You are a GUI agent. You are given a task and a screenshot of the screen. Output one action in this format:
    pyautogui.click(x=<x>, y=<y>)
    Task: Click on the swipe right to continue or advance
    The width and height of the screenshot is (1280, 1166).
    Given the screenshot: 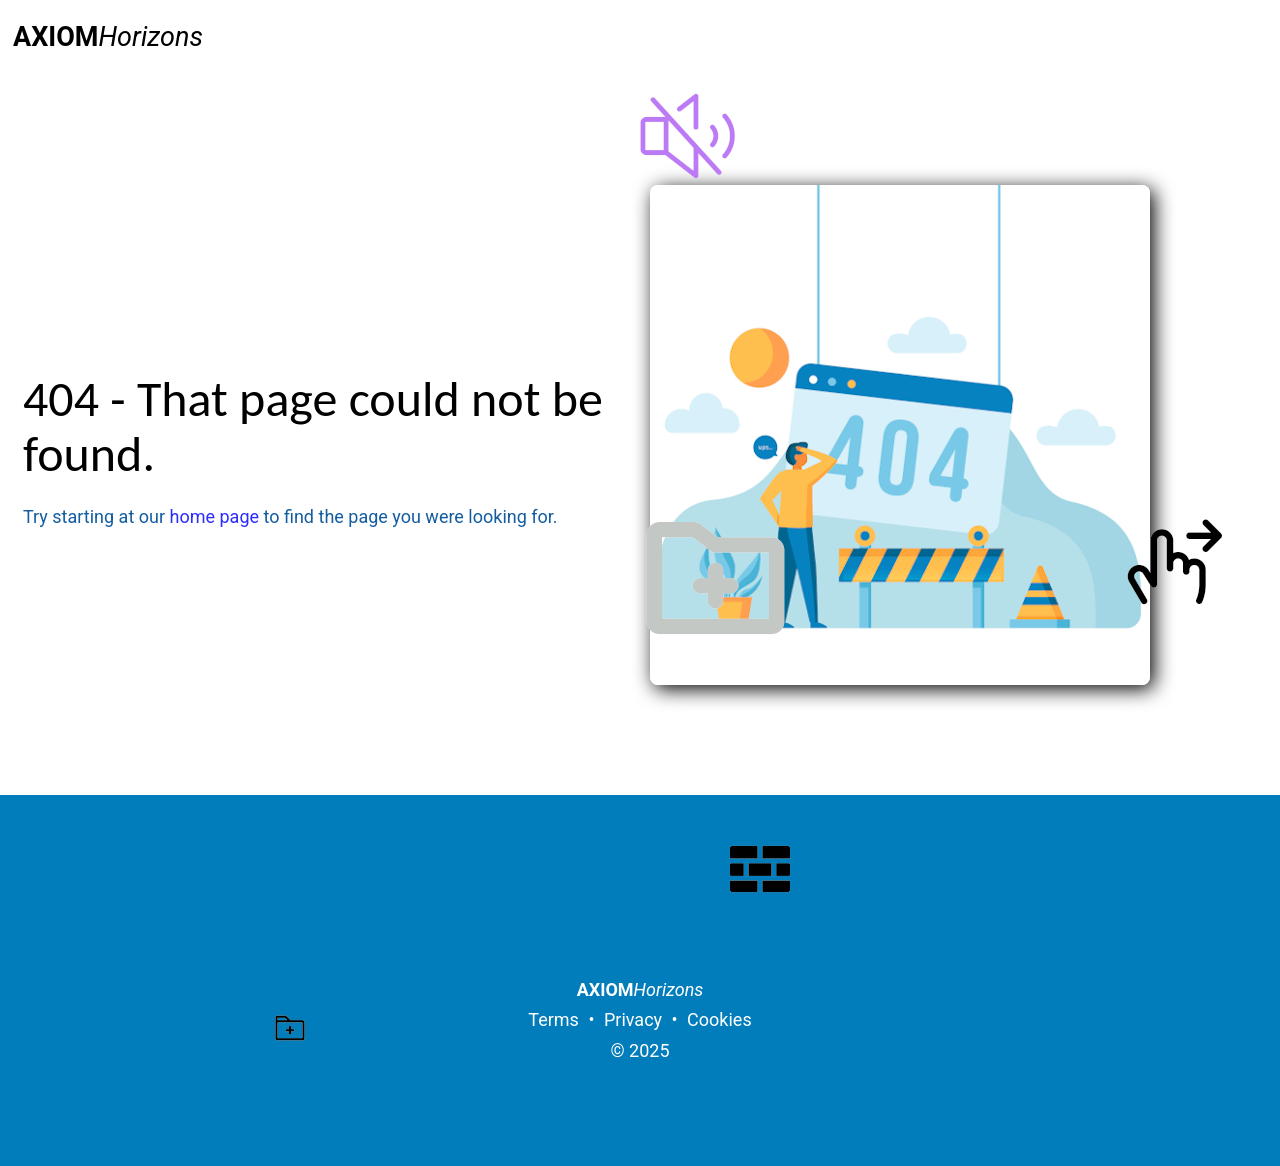 What is the action you would take?
    pyautogui.click(x=1170, y=565)
    